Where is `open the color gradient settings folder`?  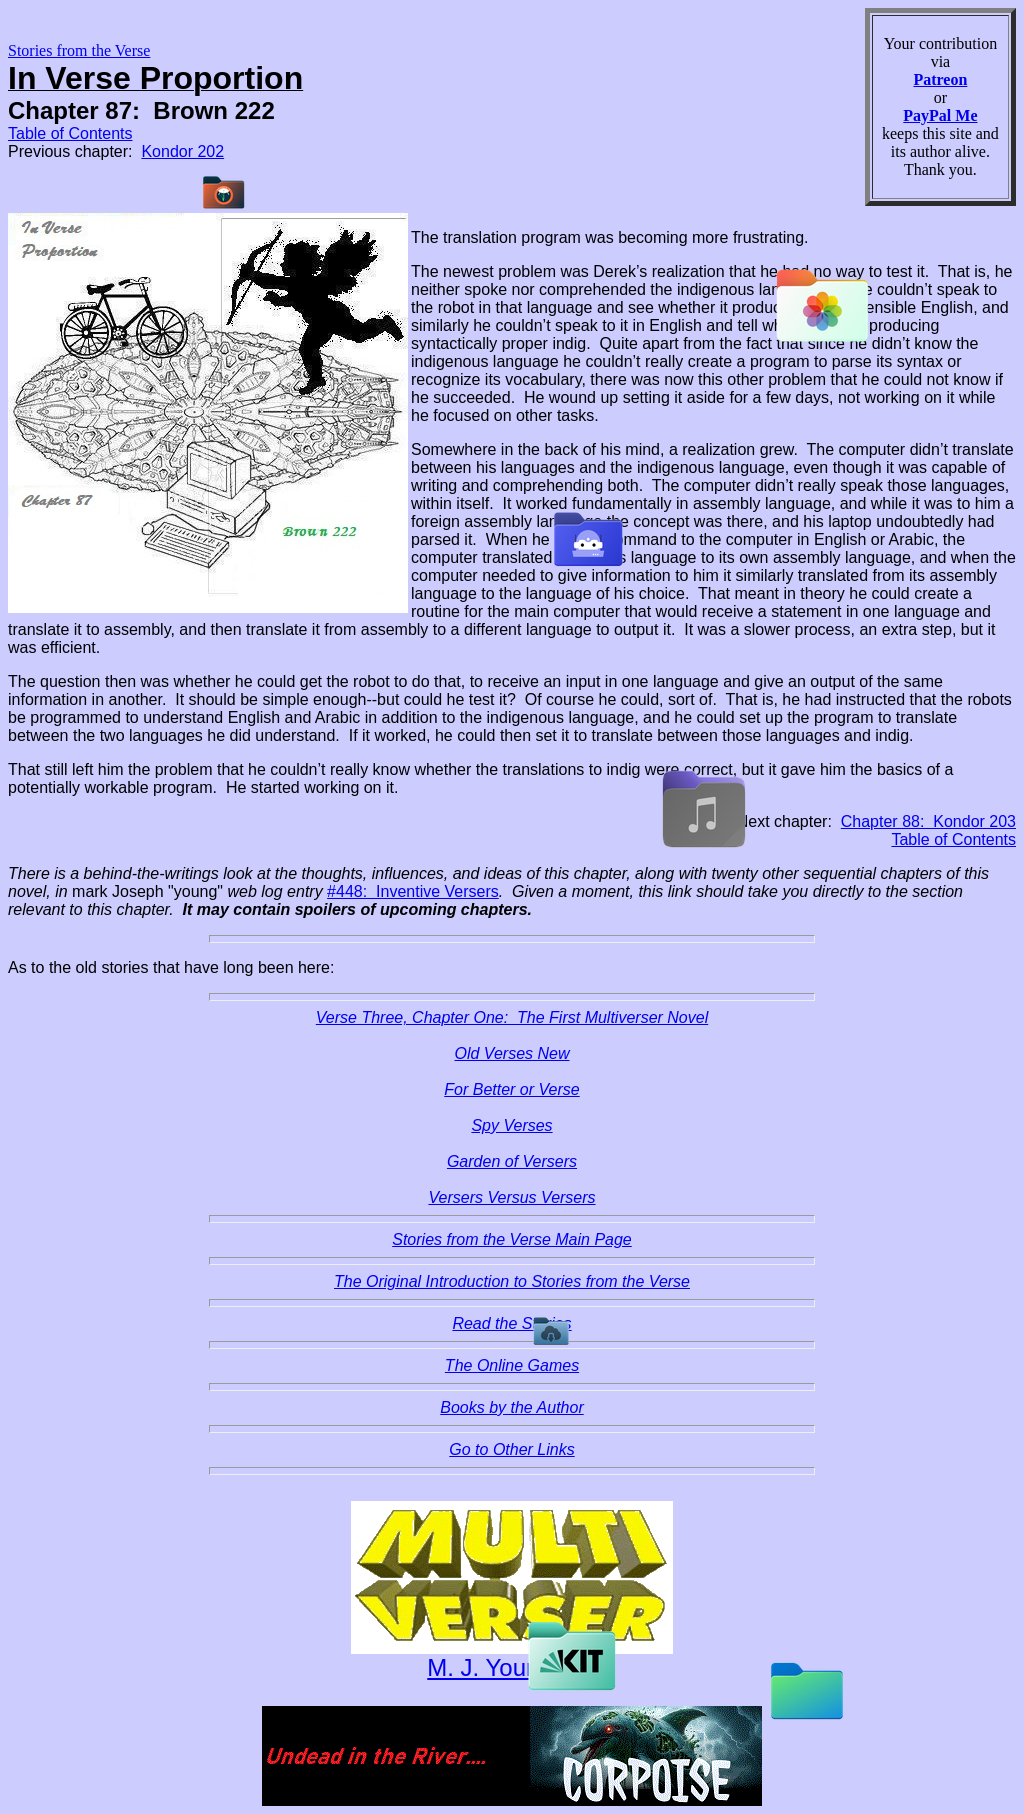 open the color gradient settings folder is located at coordinates (807, 1693).